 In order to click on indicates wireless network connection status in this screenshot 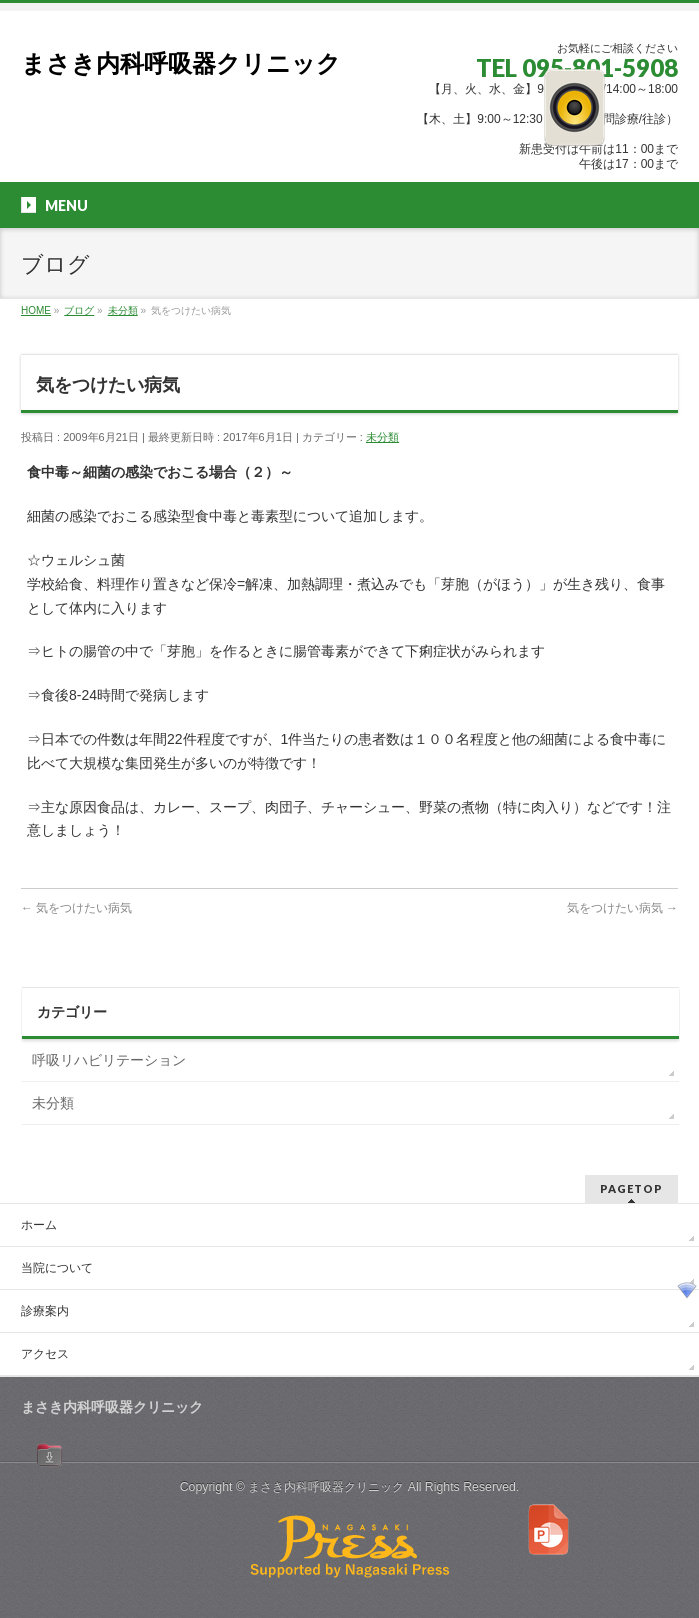, I will do `click(687, 1290)`.